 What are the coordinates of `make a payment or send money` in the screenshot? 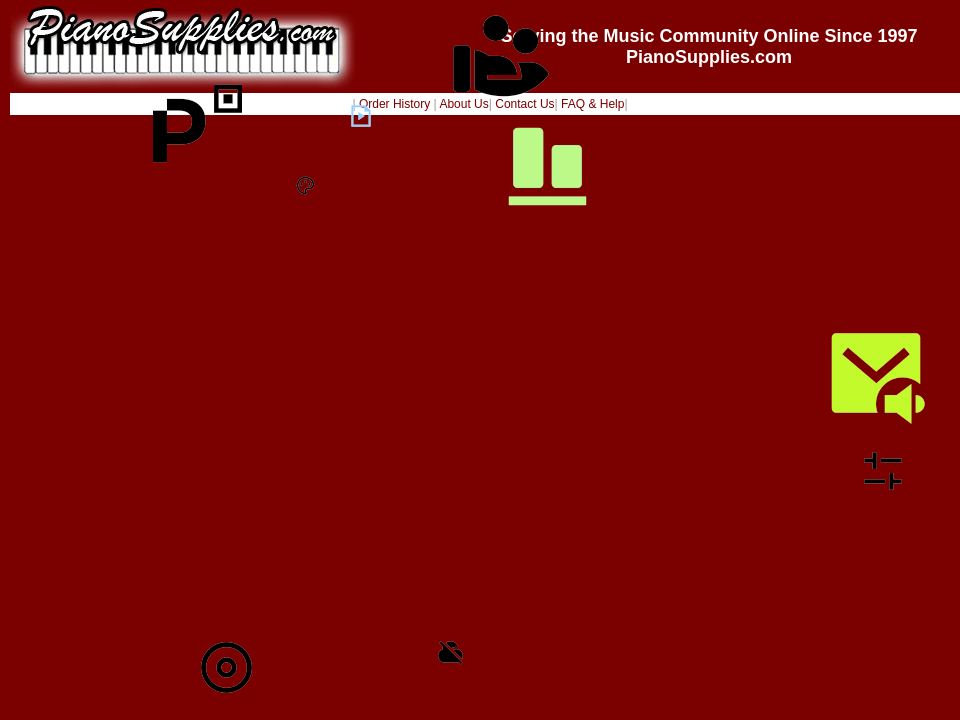 It's located at (500, 58).